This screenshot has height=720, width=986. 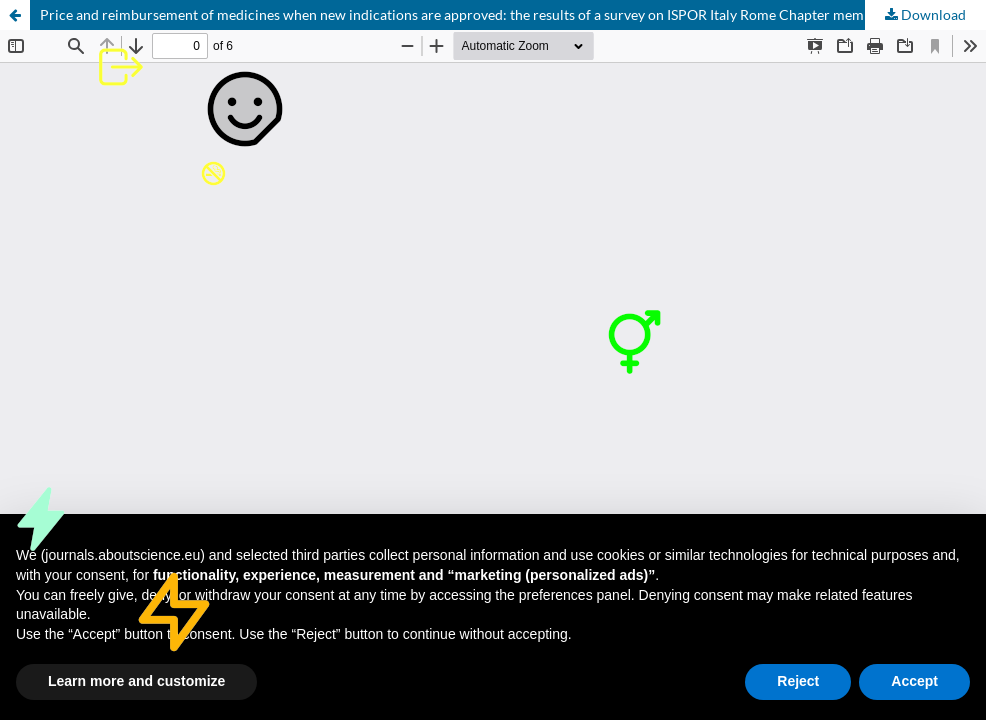 I want to click on add a sticker or emoji to your message, so click(x=245, y=109).